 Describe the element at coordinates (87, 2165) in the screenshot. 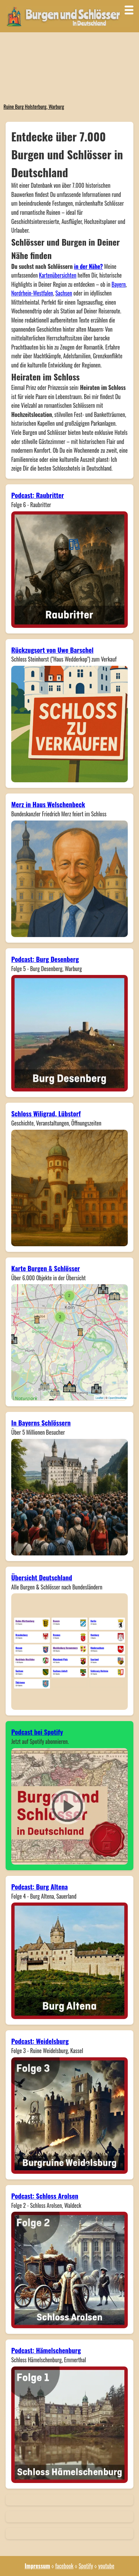

I see `get walking directions` at that location.